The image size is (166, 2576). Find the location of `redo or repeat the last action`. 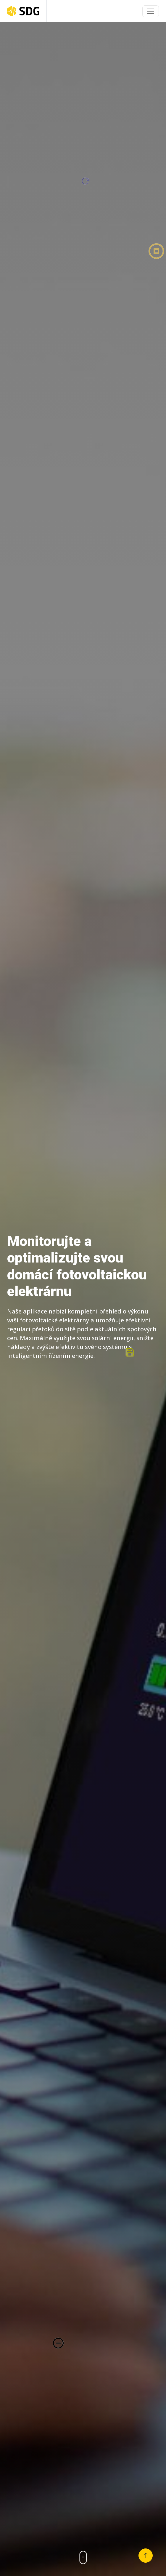

redo or repeat the last action is located at coordinates (85, 181).